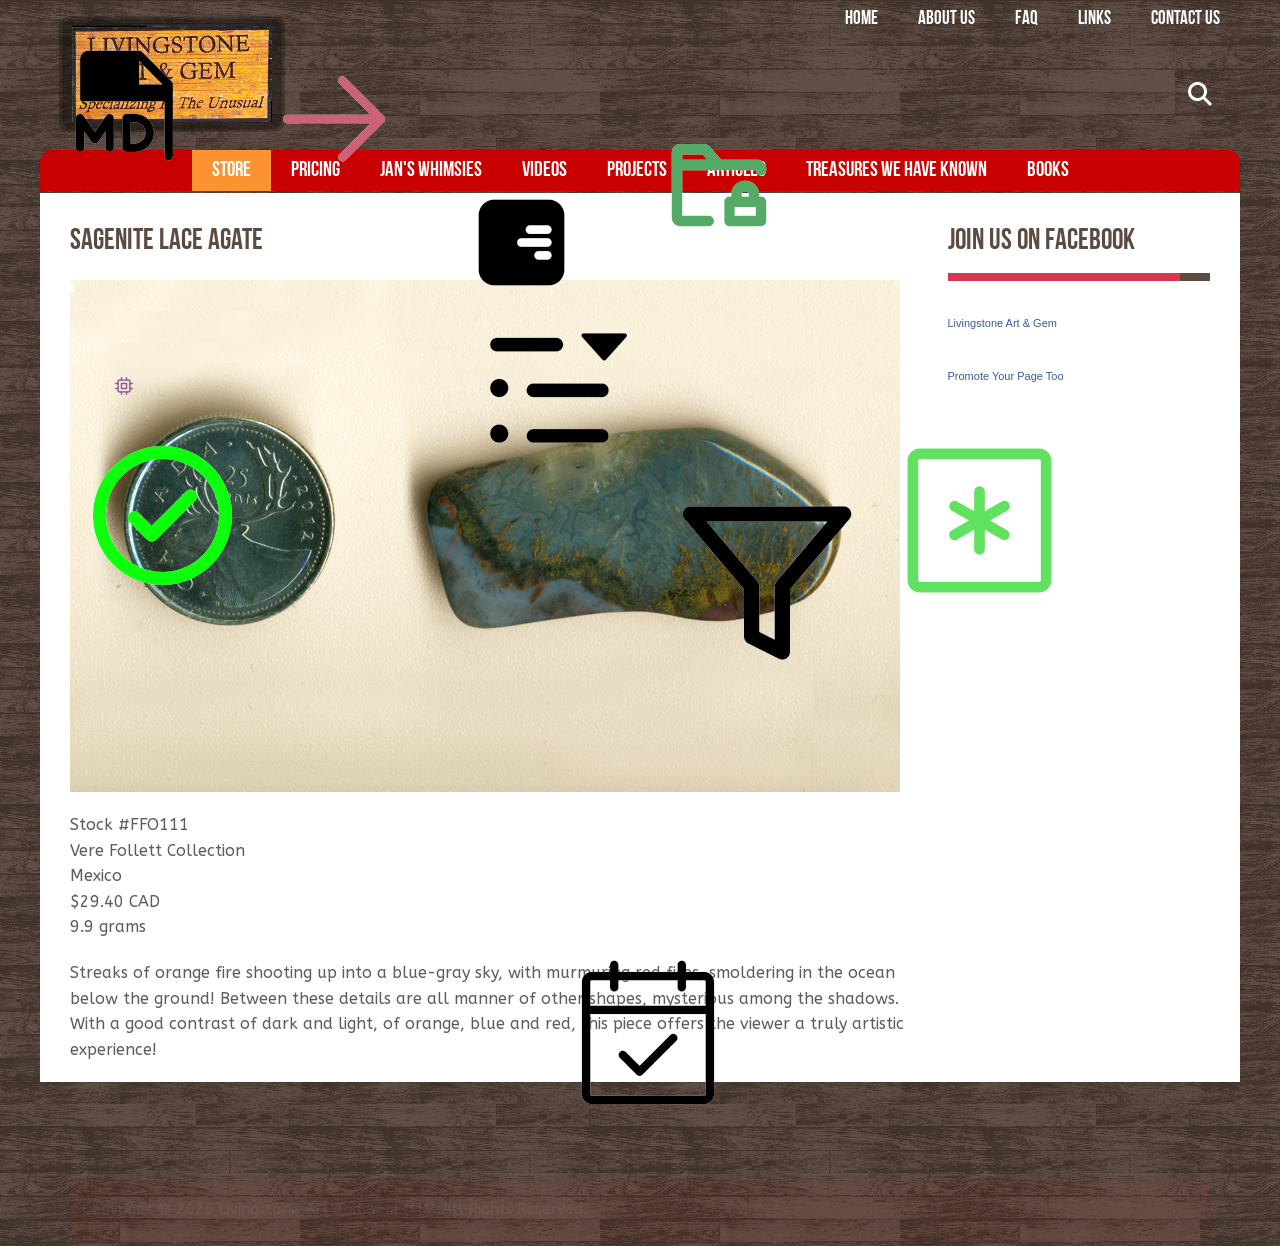 Image resolution: width=1280 pixels, height=1246 pixels. What do you see at coordinates (521, 242) in the screenshot?
I see `align content to the right center` at bounding box center [521, 242].